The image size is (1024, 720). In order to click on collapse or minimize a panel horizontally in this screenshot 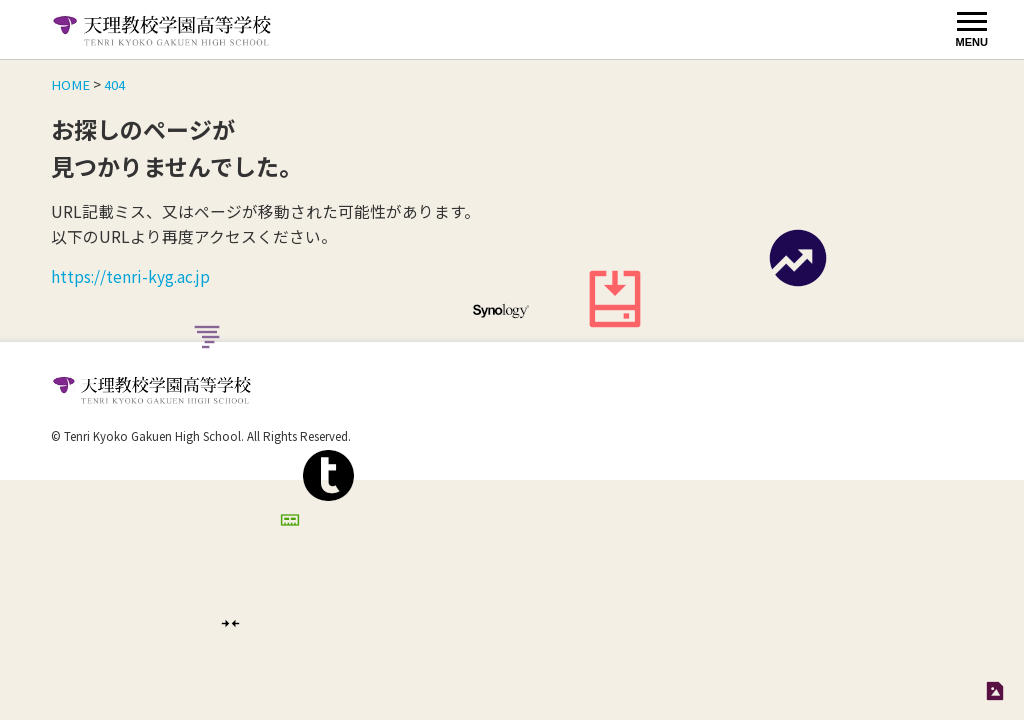, I will do `click(230, 623)`.